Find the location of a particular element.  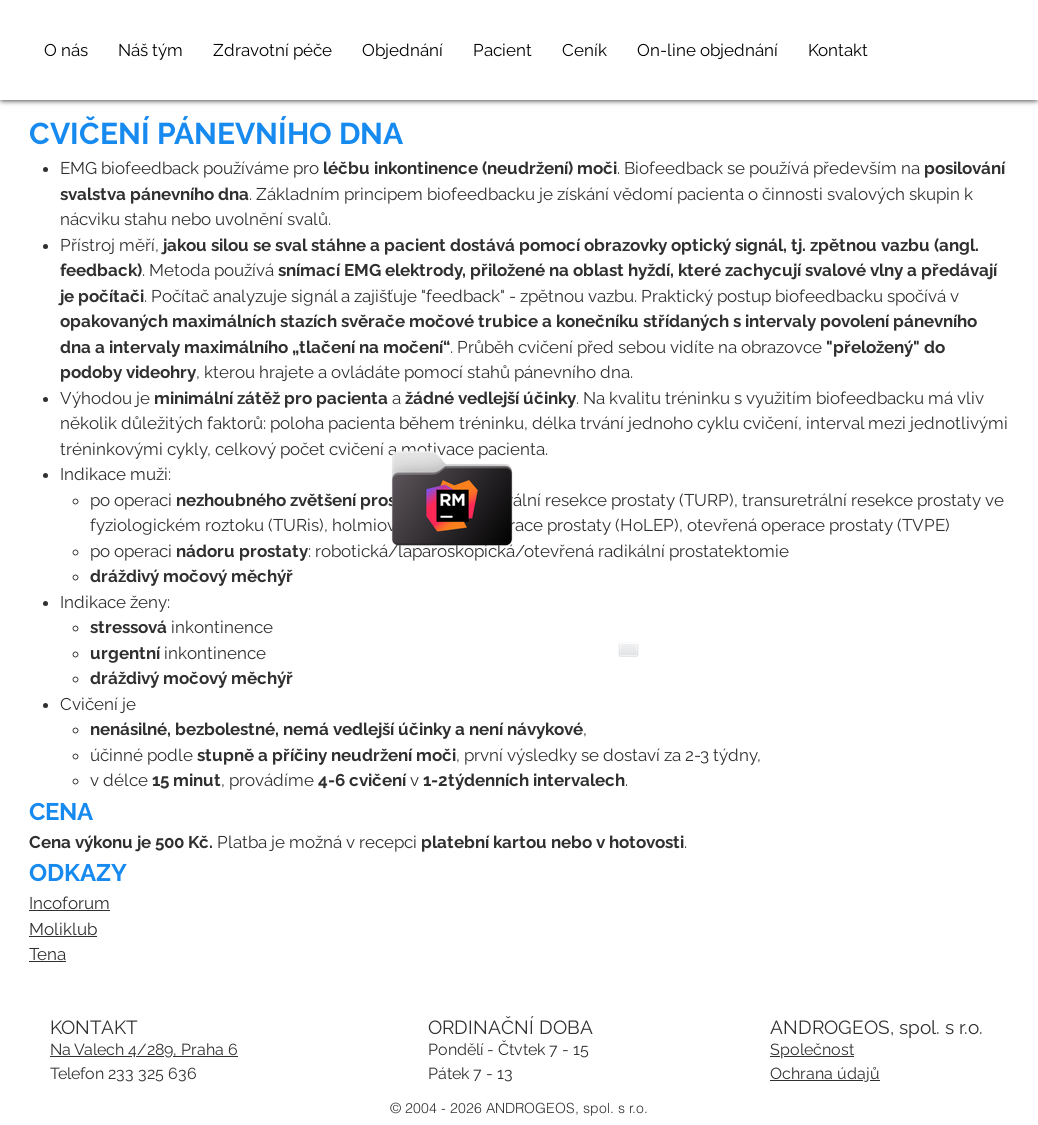

open rubymine project folder is located at coordinates (451, 501).